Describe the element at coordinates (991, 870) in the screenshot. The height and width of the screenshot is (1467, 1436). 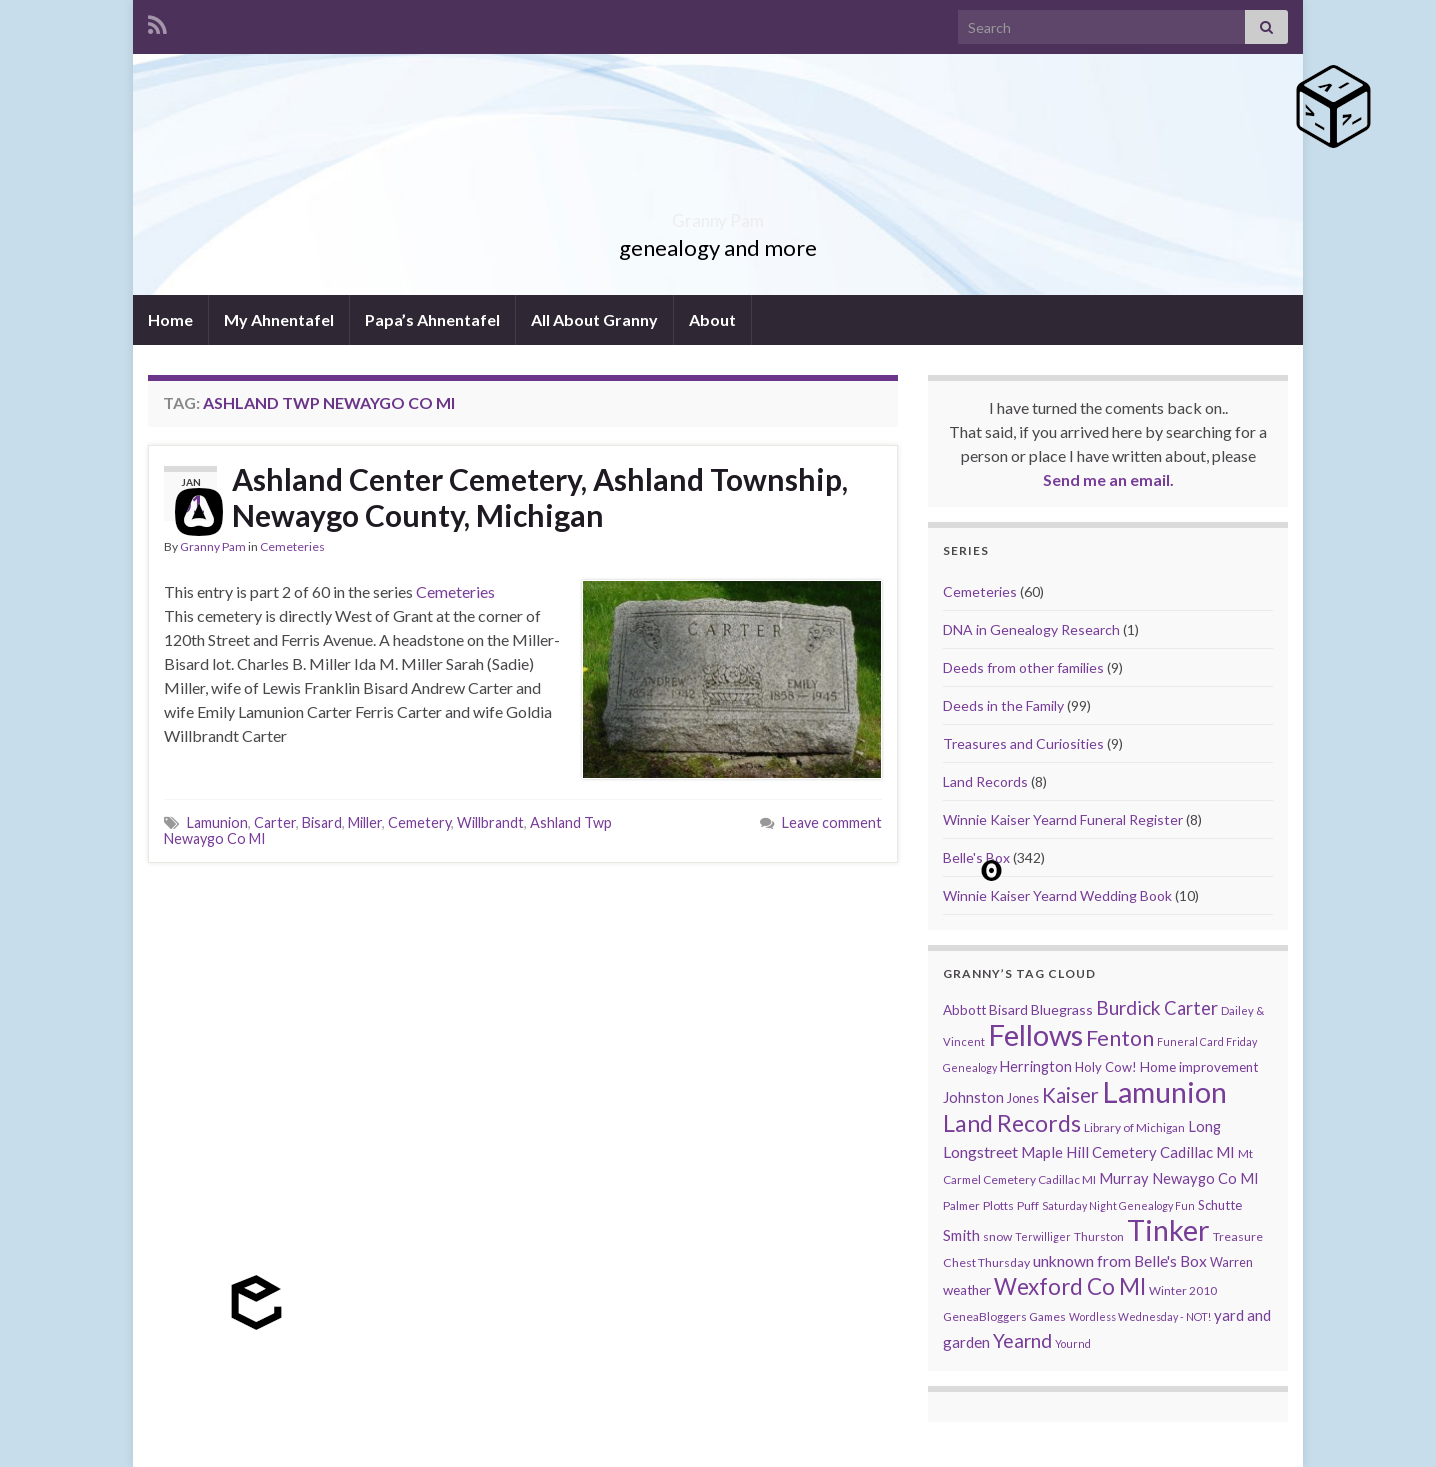
I see `open Observable data visualization platform` at that location.